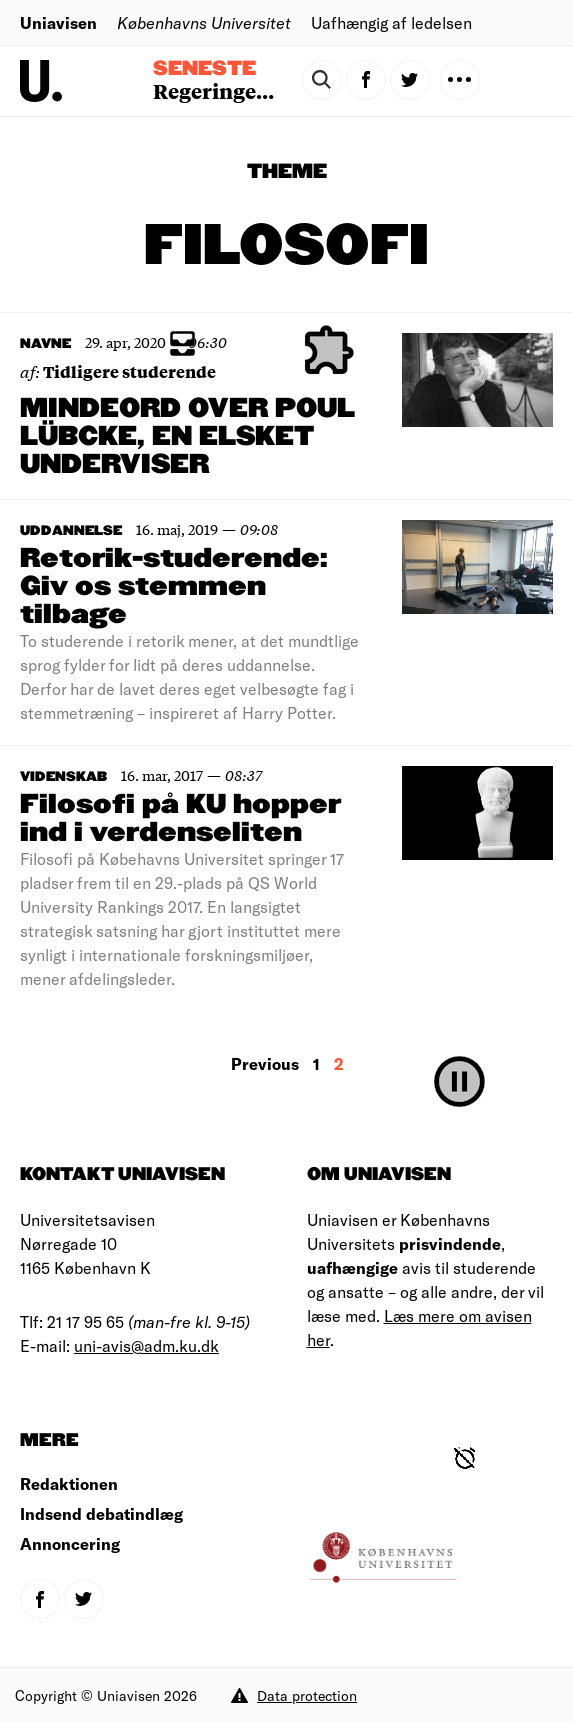 This screenshot has width=573, height=1722. Describe the element at coordinates (459, 1081) in the screenshot. I see `pause media playback` at that location.